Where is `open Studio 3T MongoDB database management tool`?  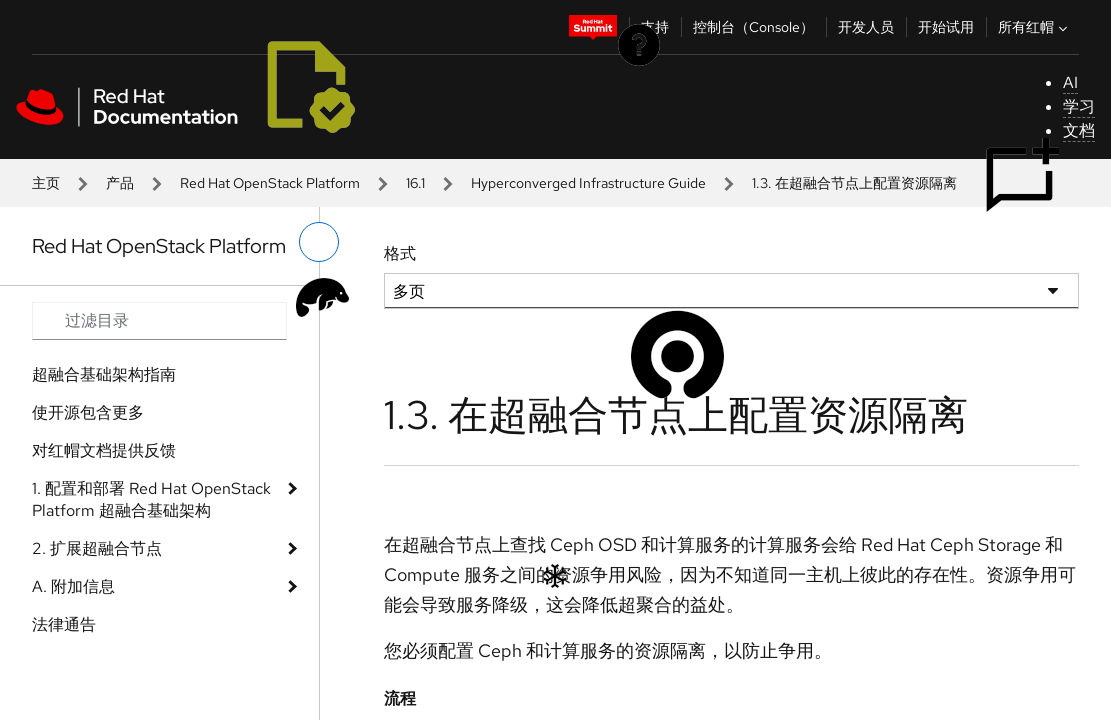
open Studio 3T MongoDB database management tool is located at coordinates (322, 297).